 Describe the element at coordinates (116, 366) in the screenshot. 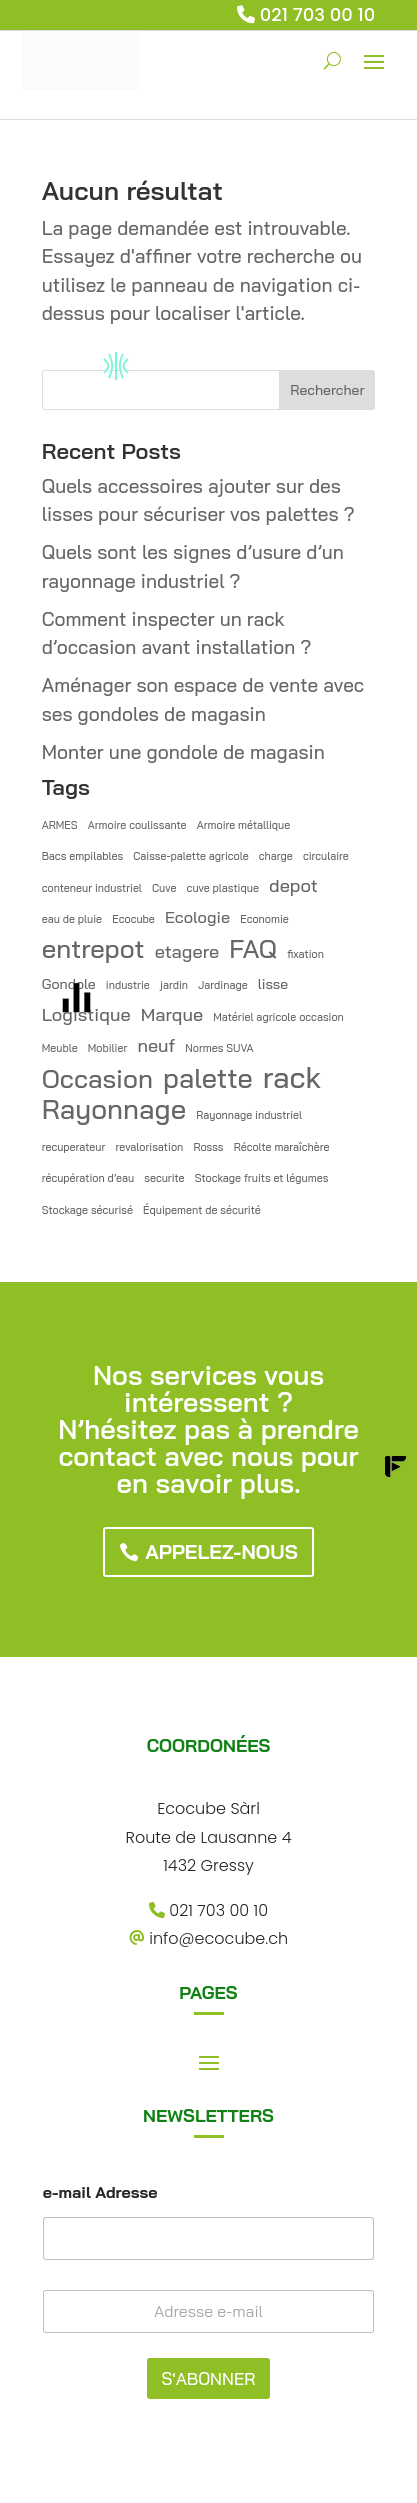

I see `talos logo` at that location.